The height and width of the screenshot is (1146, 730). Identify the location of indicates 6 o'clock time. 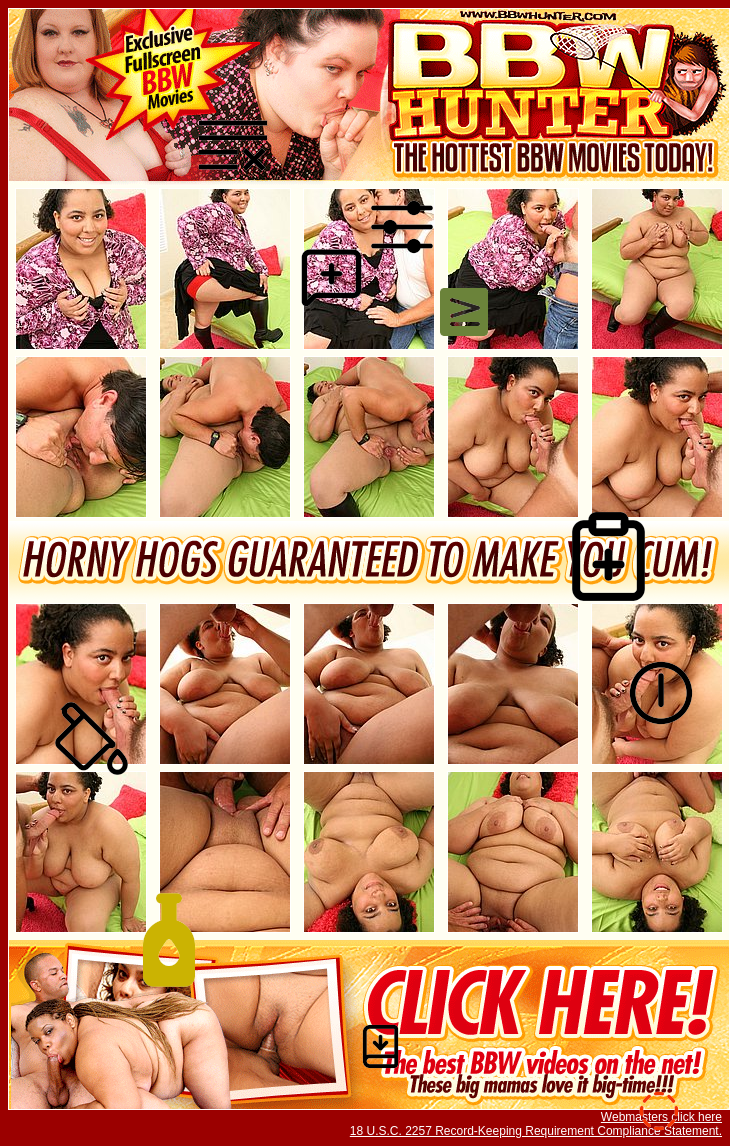
(661, 693).